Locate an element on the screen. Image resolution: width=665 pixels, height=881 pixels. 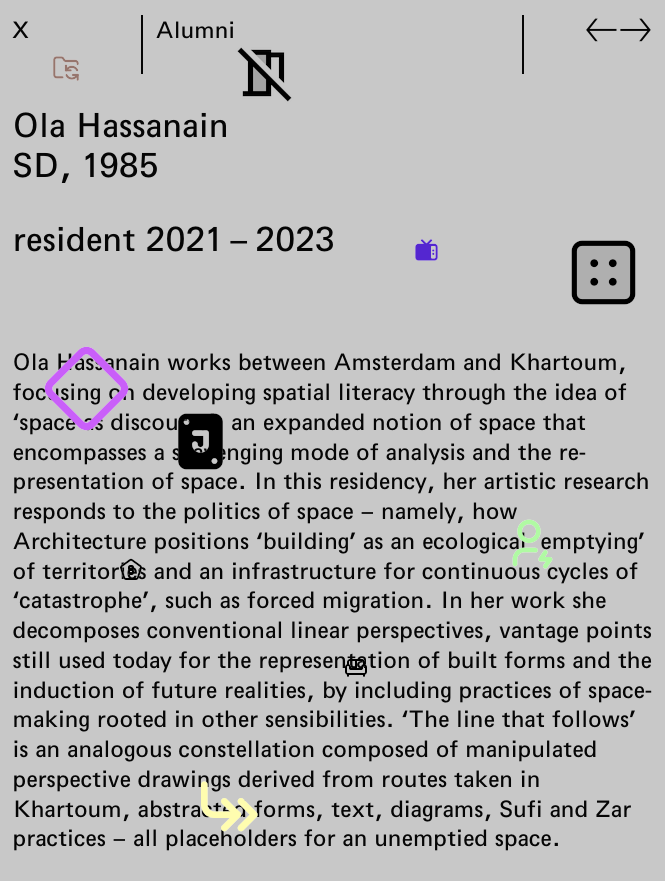
access classic TV or broadcast content is located at coordinates (426, 250).